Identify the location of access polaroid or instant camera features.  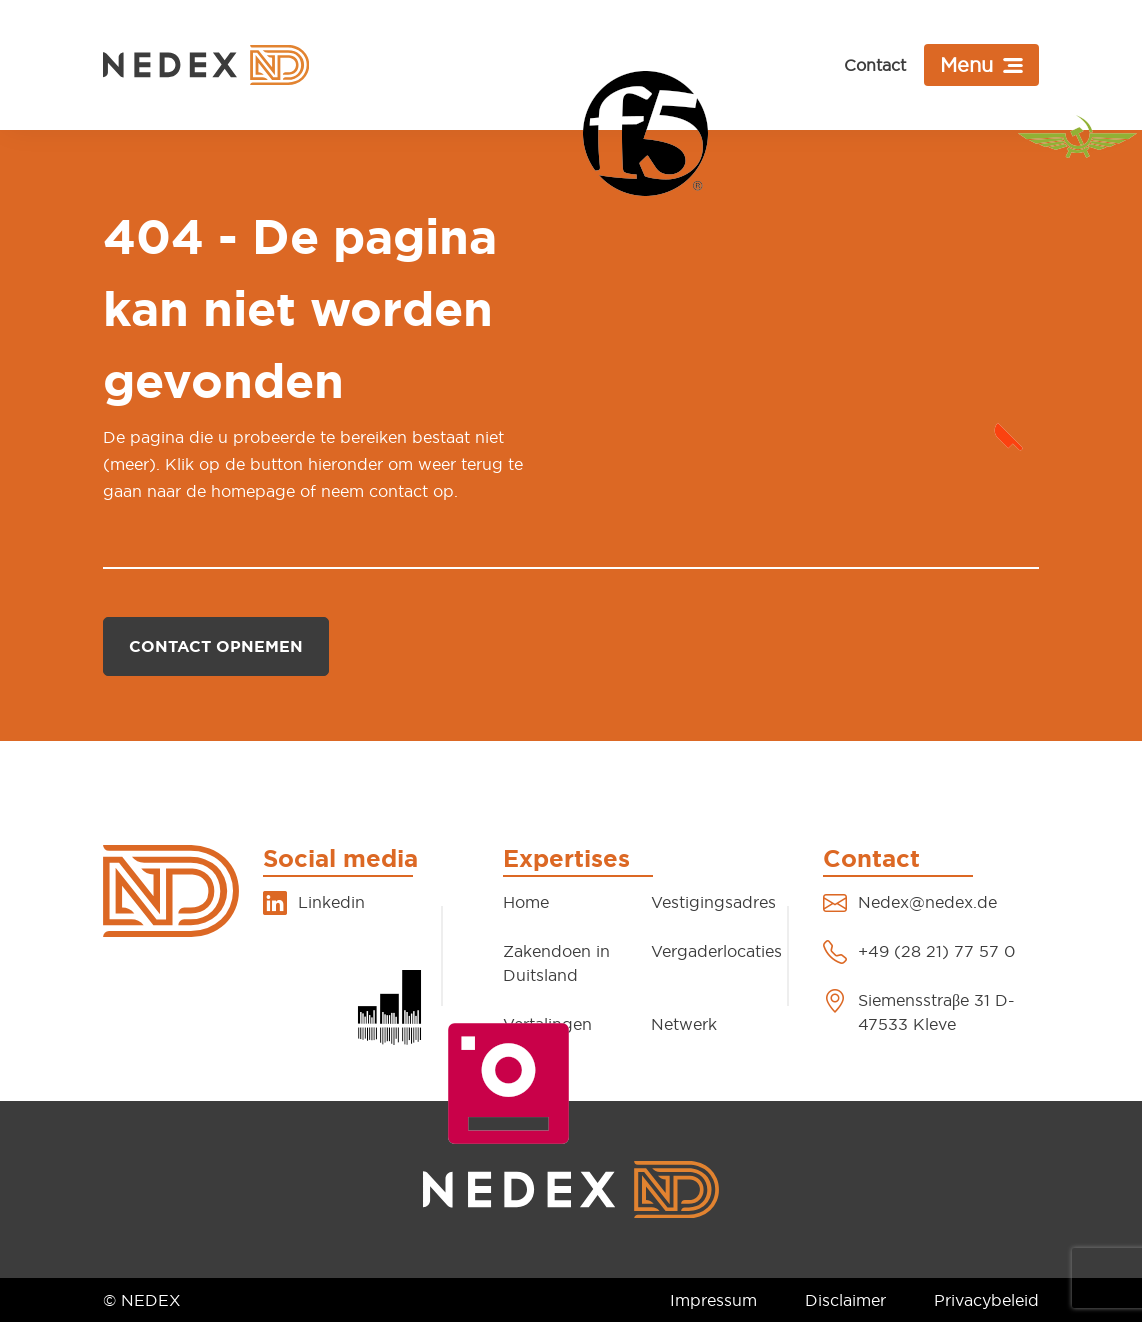
(508, 1083).